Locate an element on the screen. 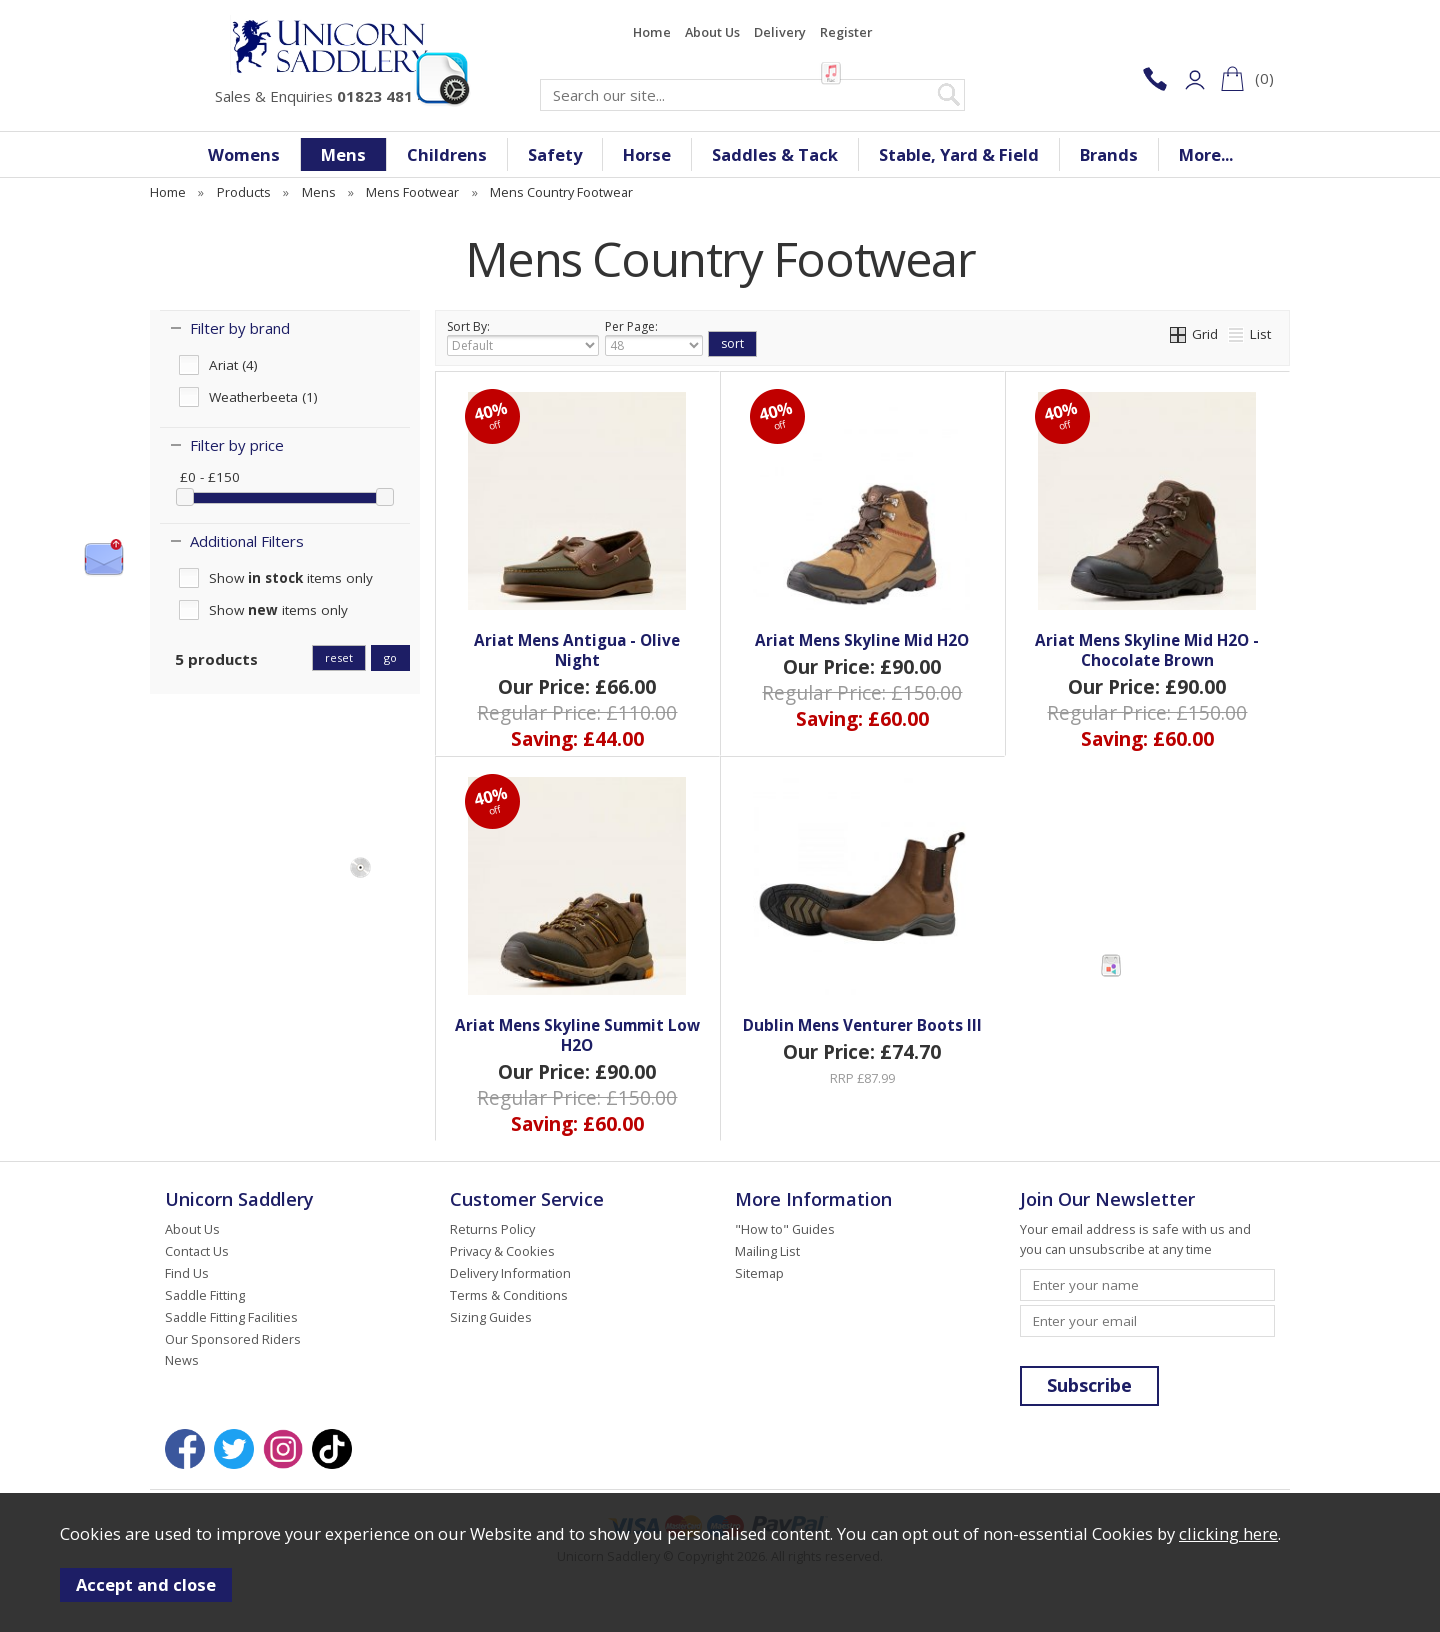  configure file type associations and default apps is located at coordinates (442, 78).